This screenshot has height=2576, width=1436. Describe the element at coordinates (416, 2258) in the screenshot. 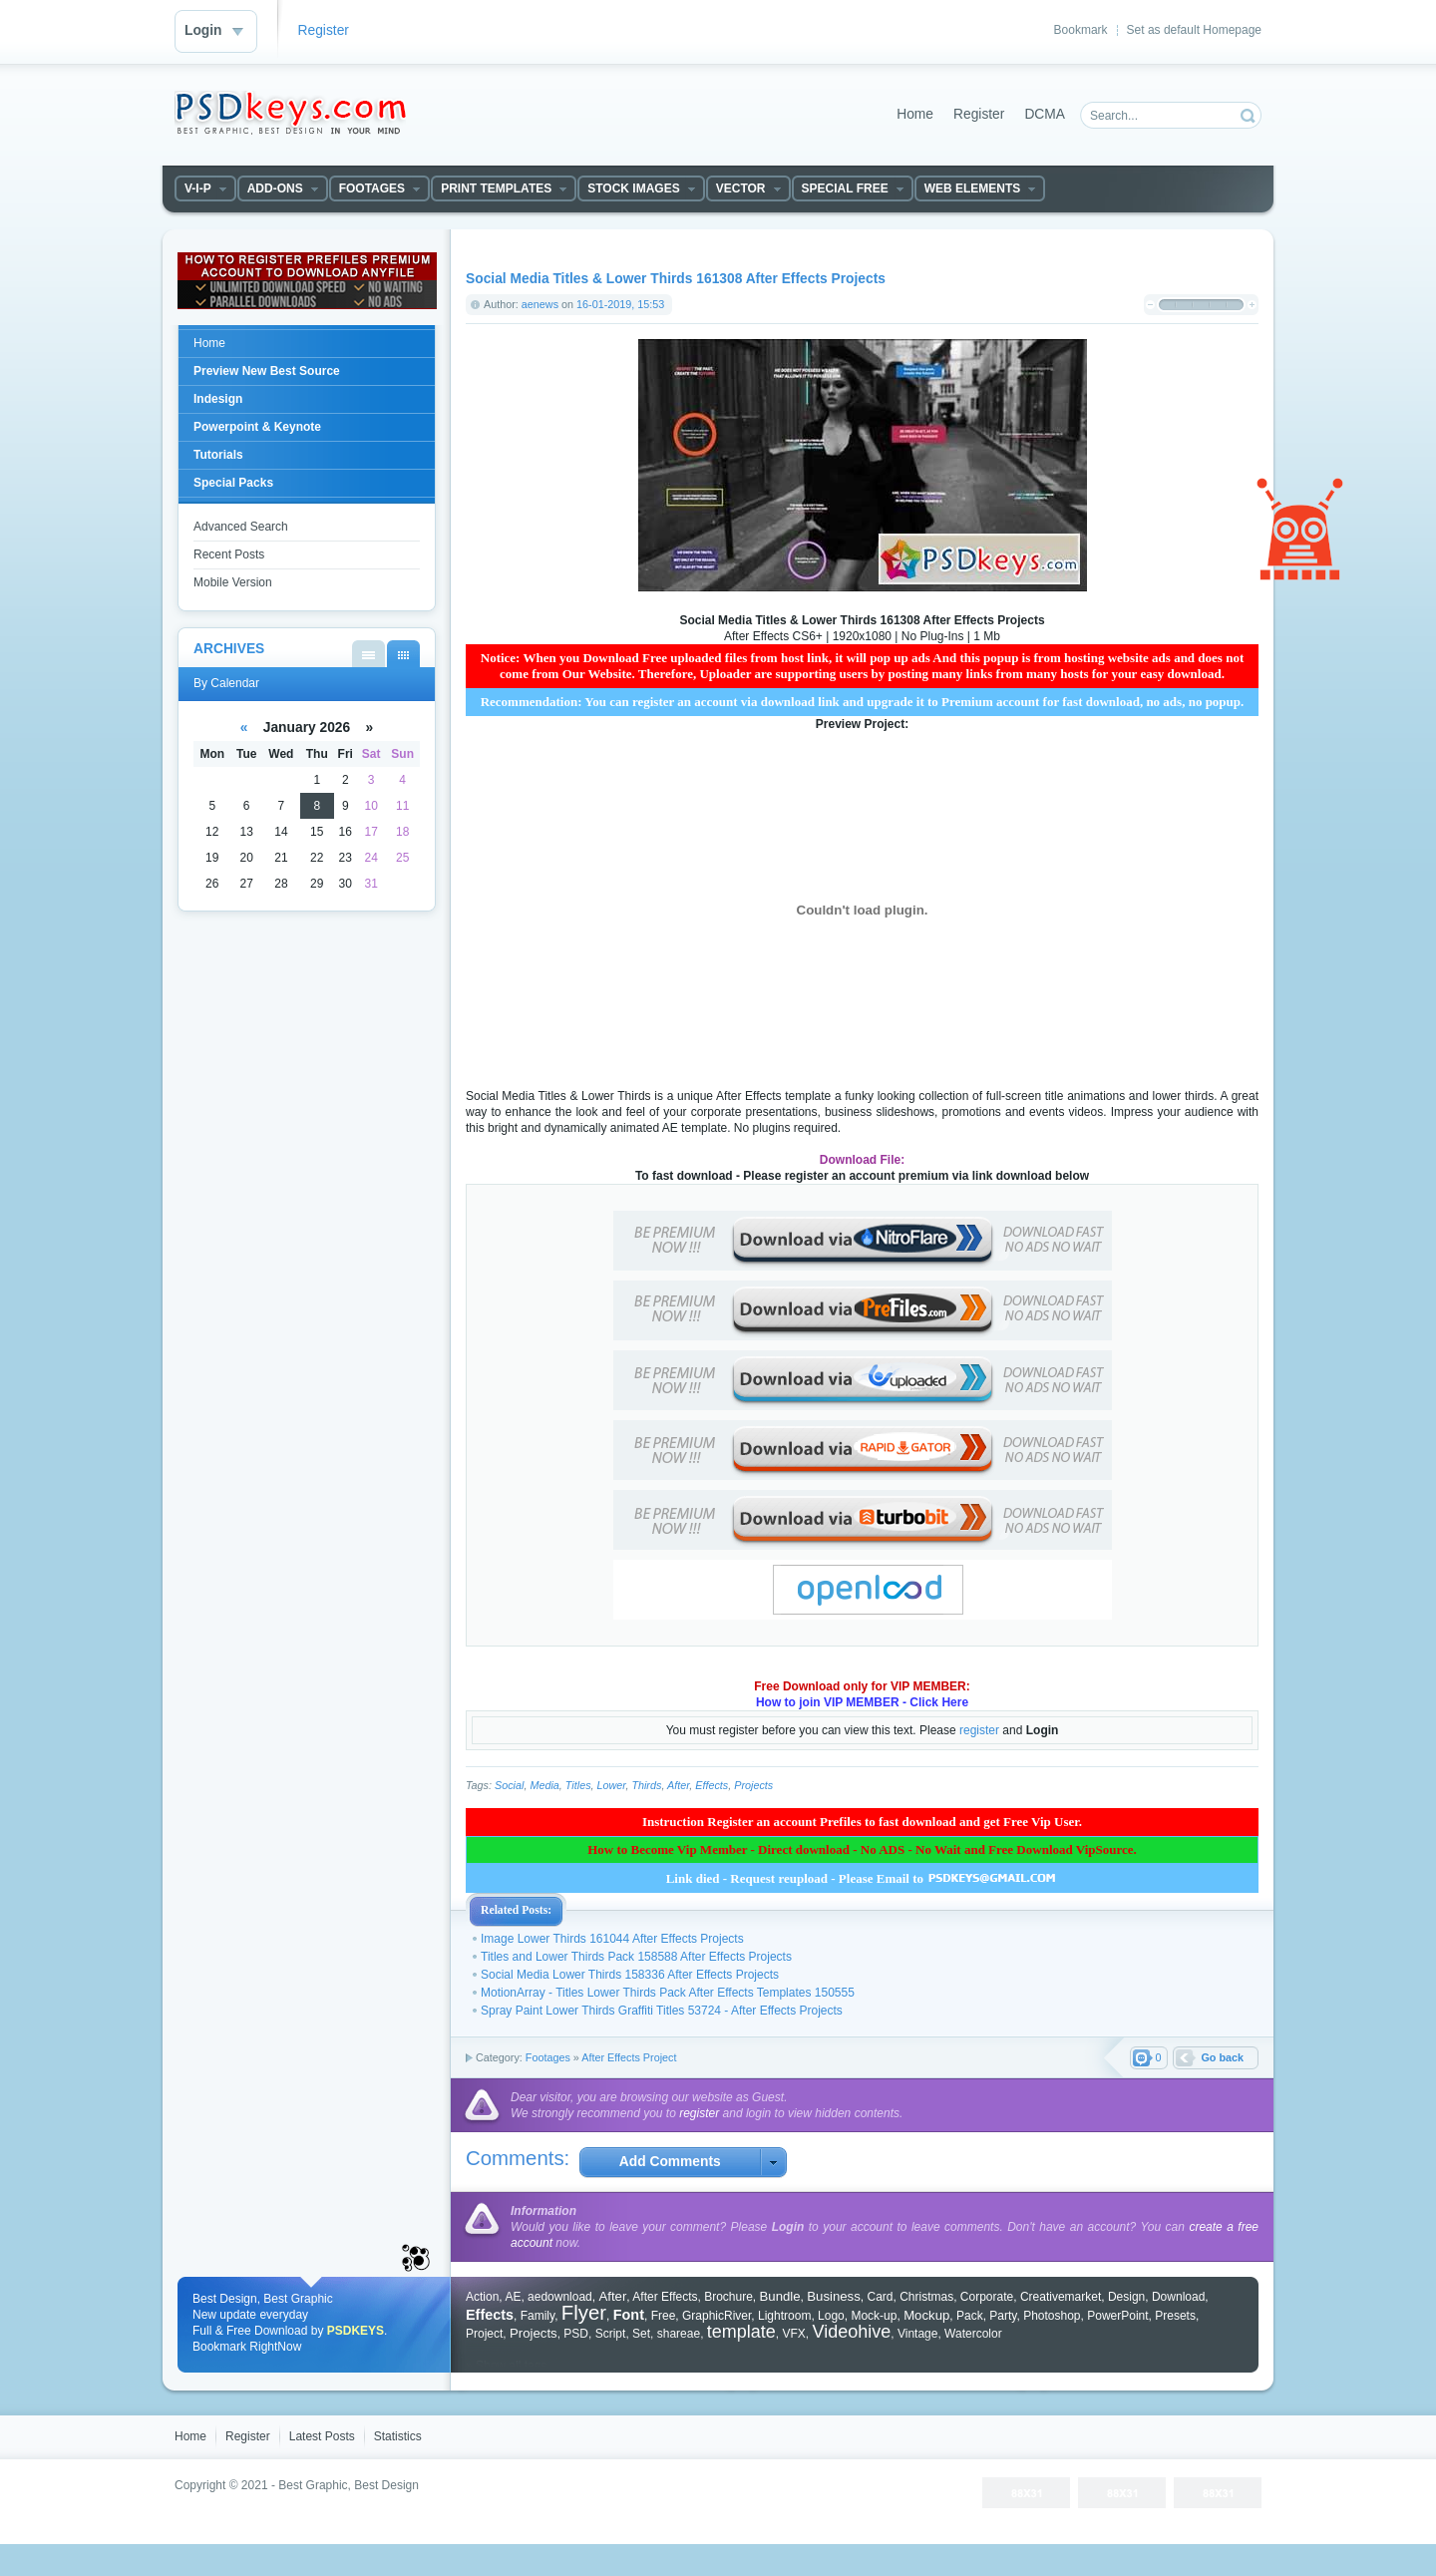

I see `indicates a bubbling or processing animation` at that location.